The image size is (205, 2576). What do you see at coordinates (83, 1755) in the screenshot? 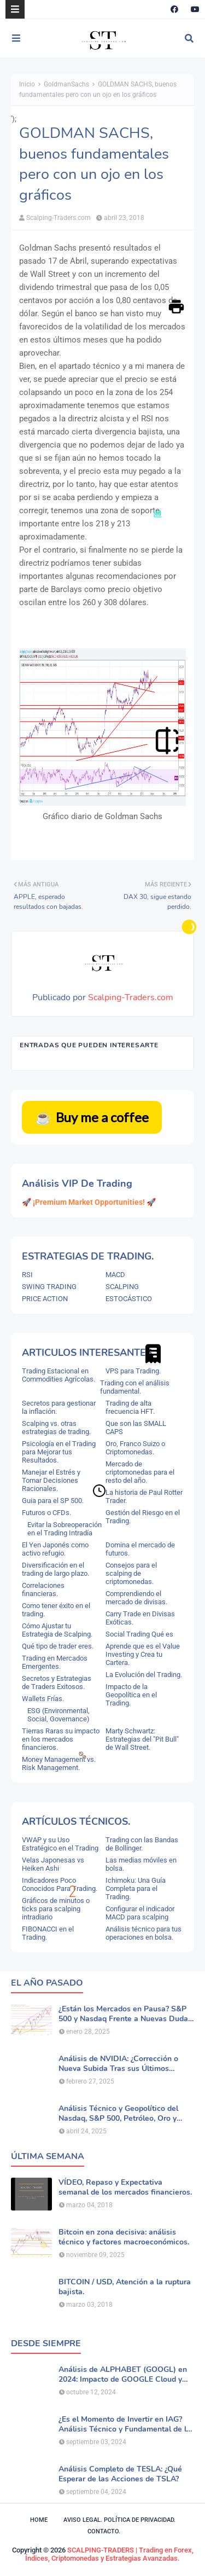
I see `access medication tracking or reminders` at bounding box center [83, 1755].